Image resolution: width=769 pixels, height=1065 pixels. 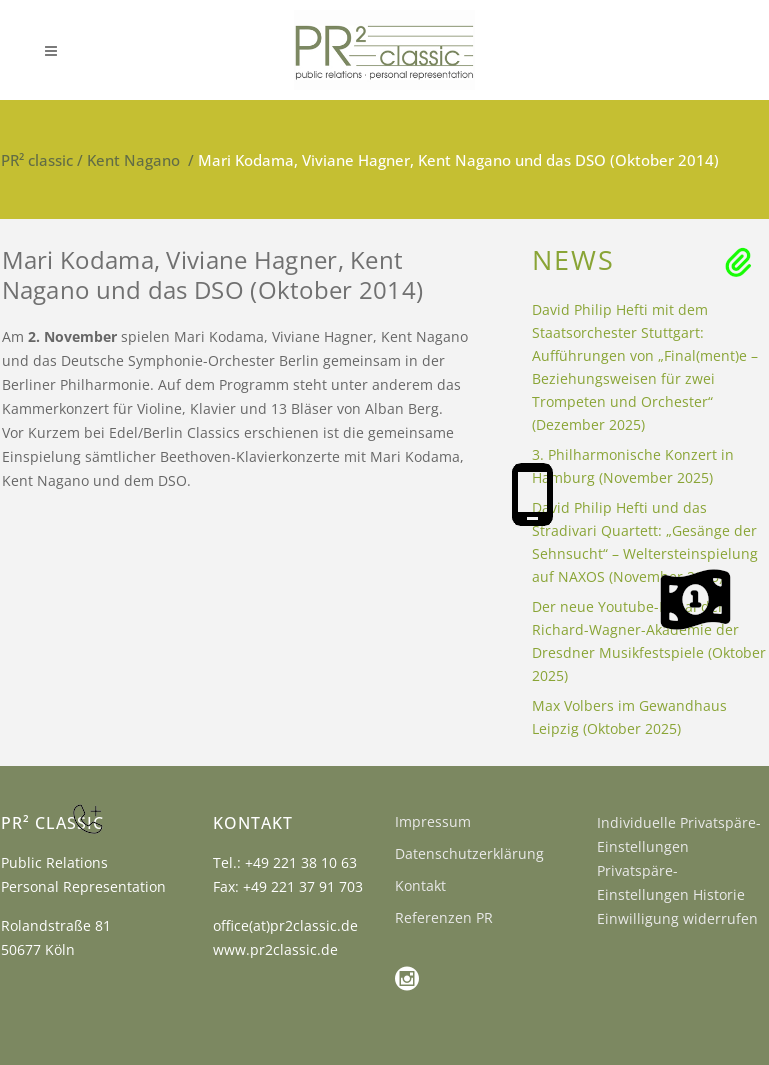 I want to click on attach a file to your message, so click(x=739, y=263).